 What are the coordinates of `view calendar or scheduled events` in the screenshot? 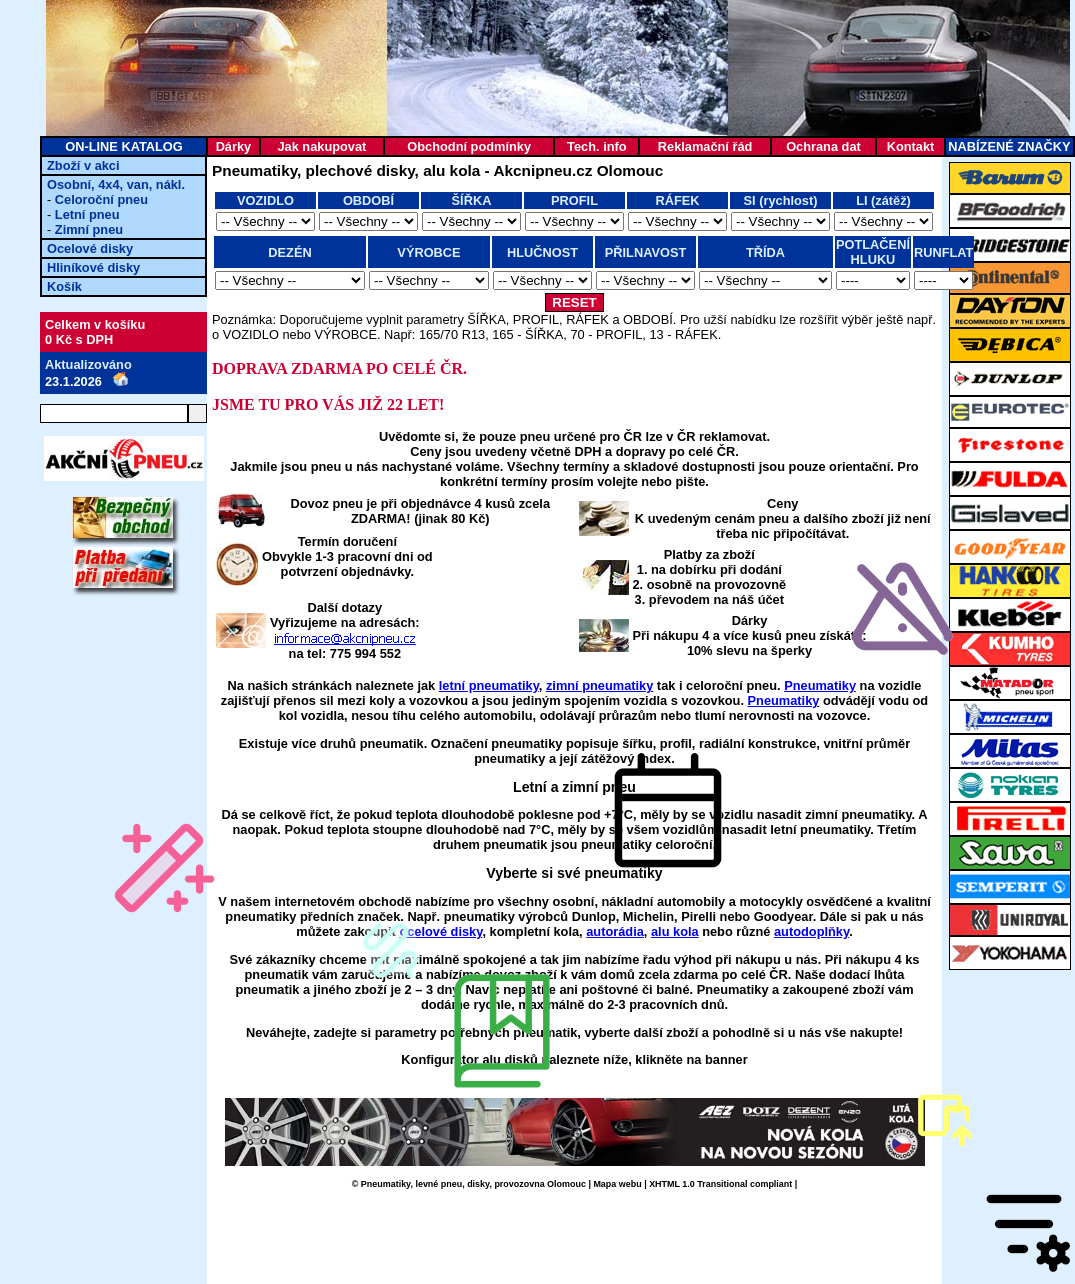 It's located at (668, 814).